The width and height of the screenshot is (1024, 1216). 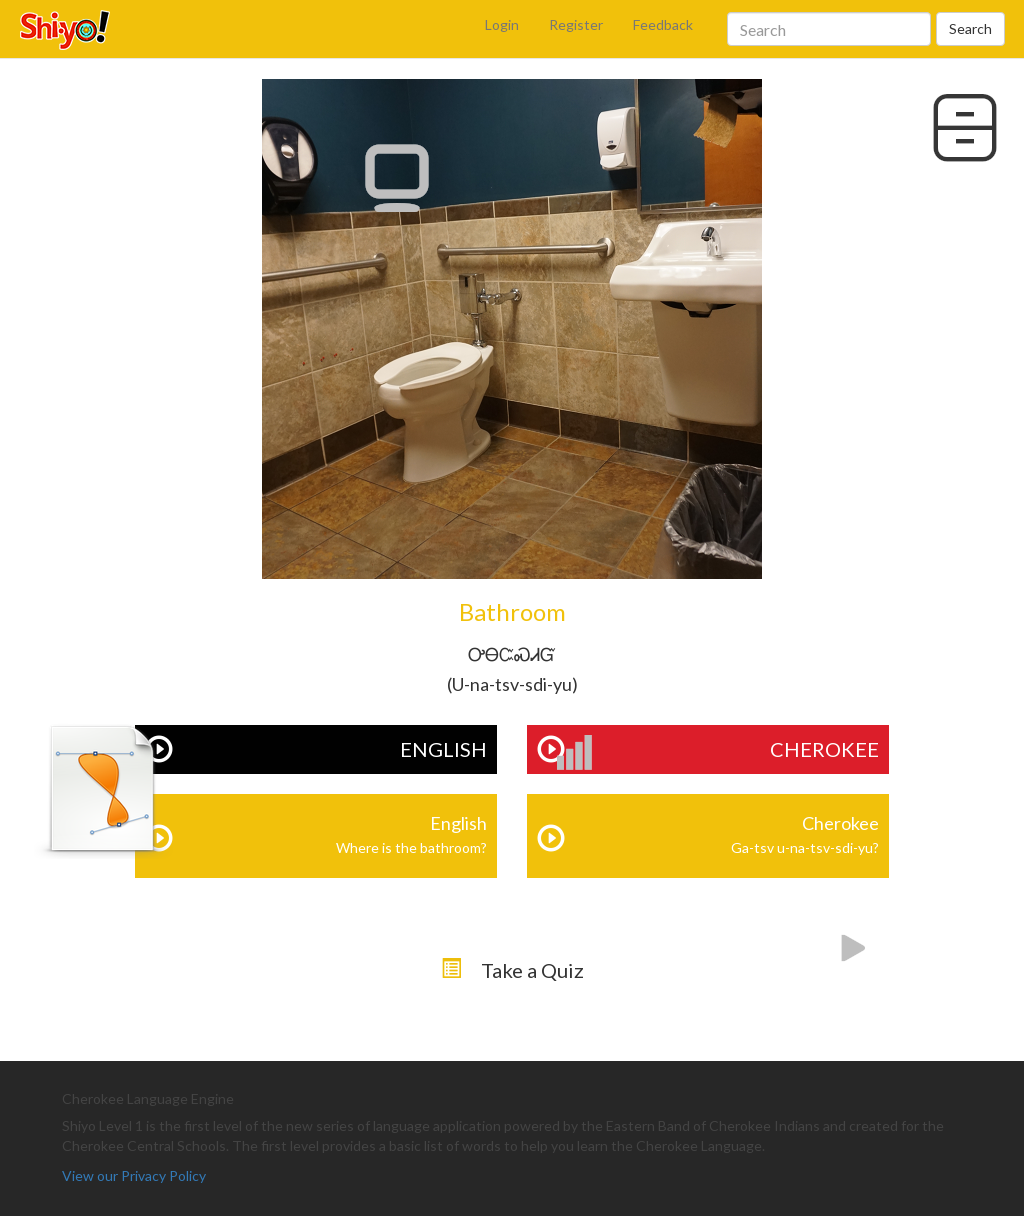 What do you see at coordinates (104, 788) in the screenshot?
I see `open a vector drawing or illustration file` at bounding box center [104, 788].